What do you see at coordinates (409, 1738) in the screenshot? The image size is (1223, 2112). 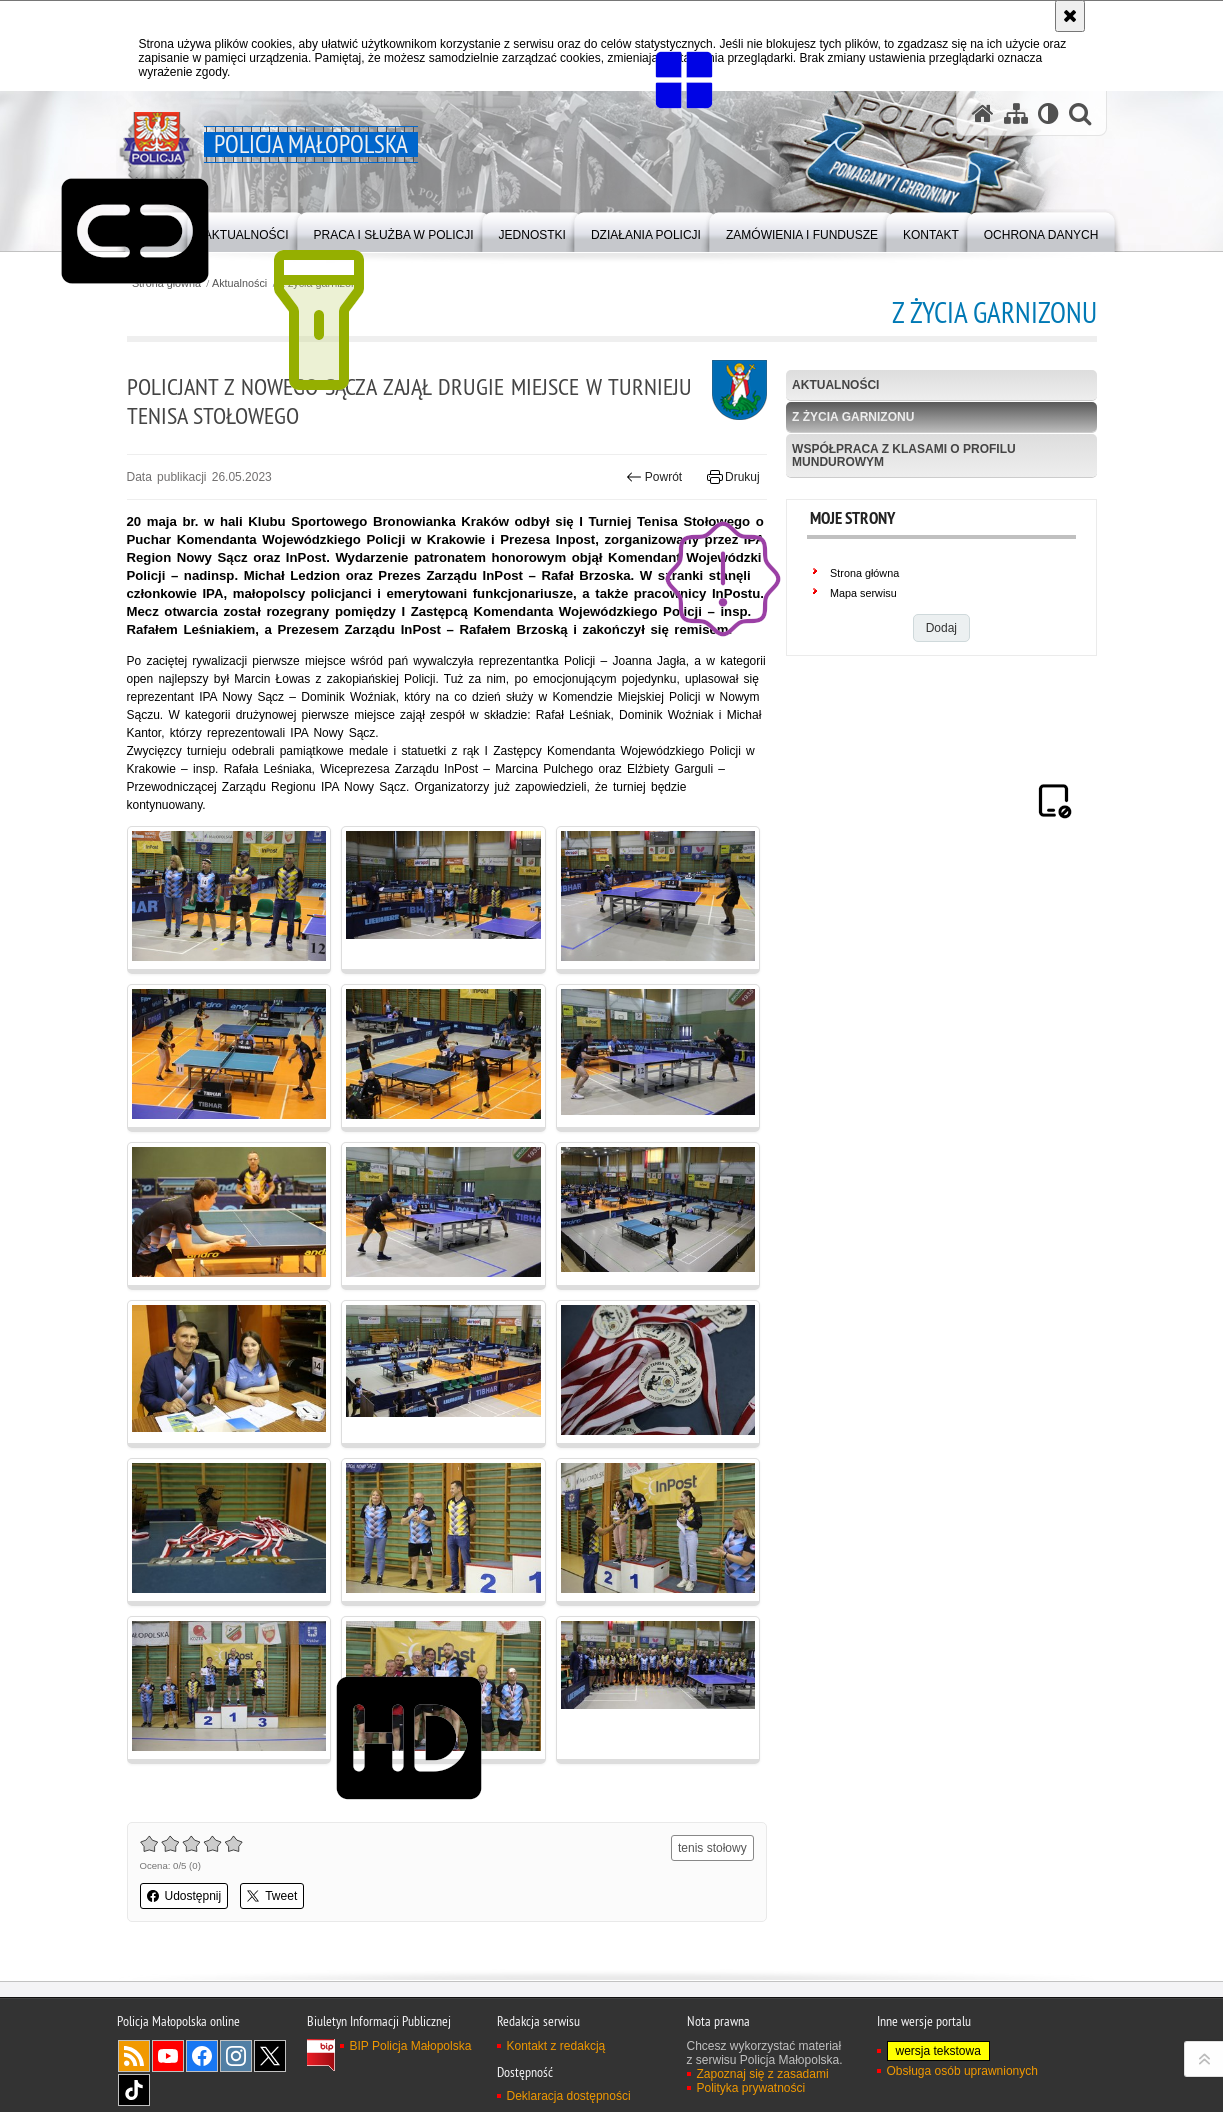 I see `indicates high-definition video quality` at bounding box center [409, 1738].